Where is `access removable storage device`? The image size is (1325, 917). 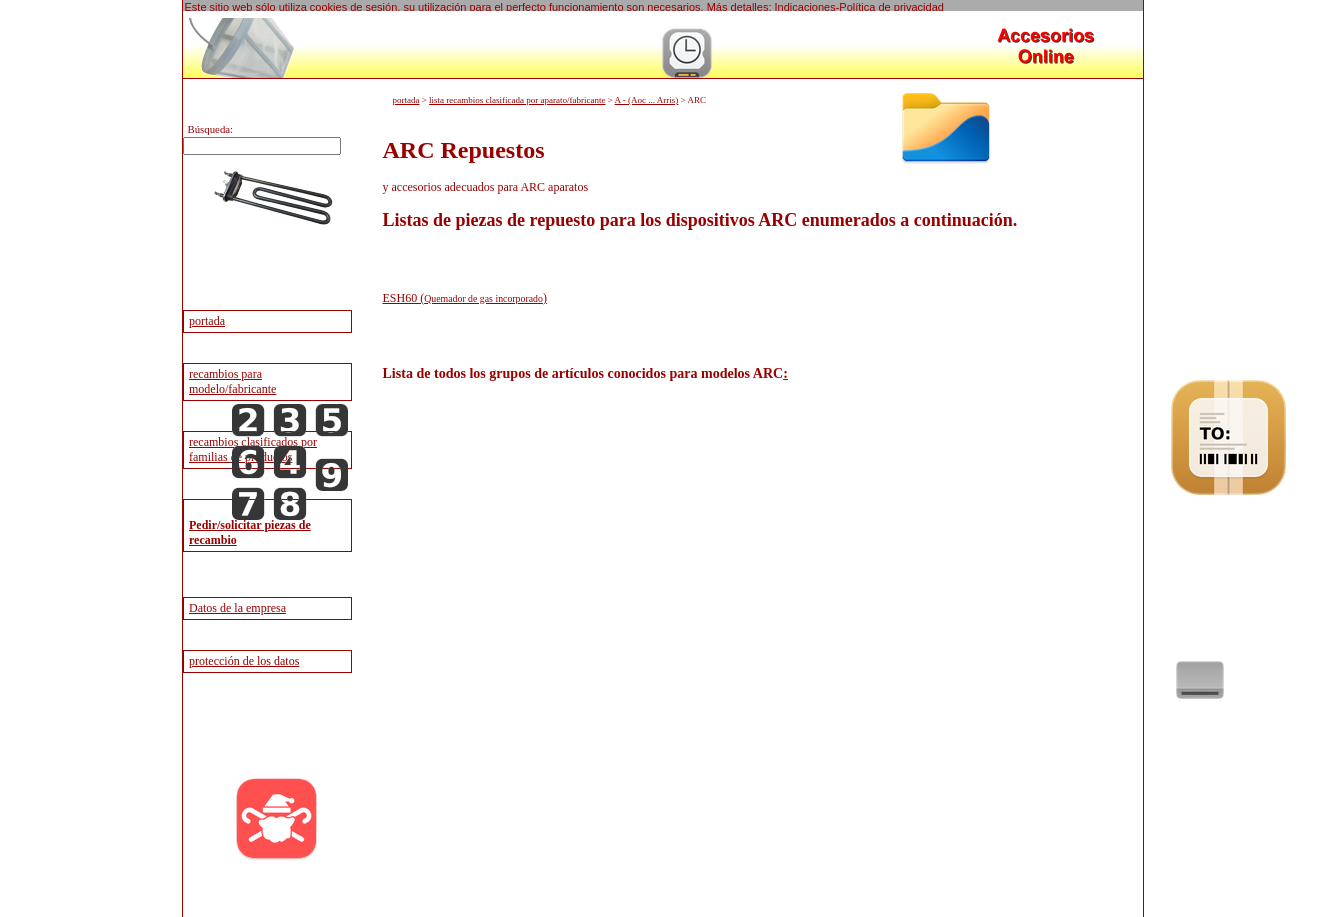 access removable storage device is located at coordinates (1200, 680).